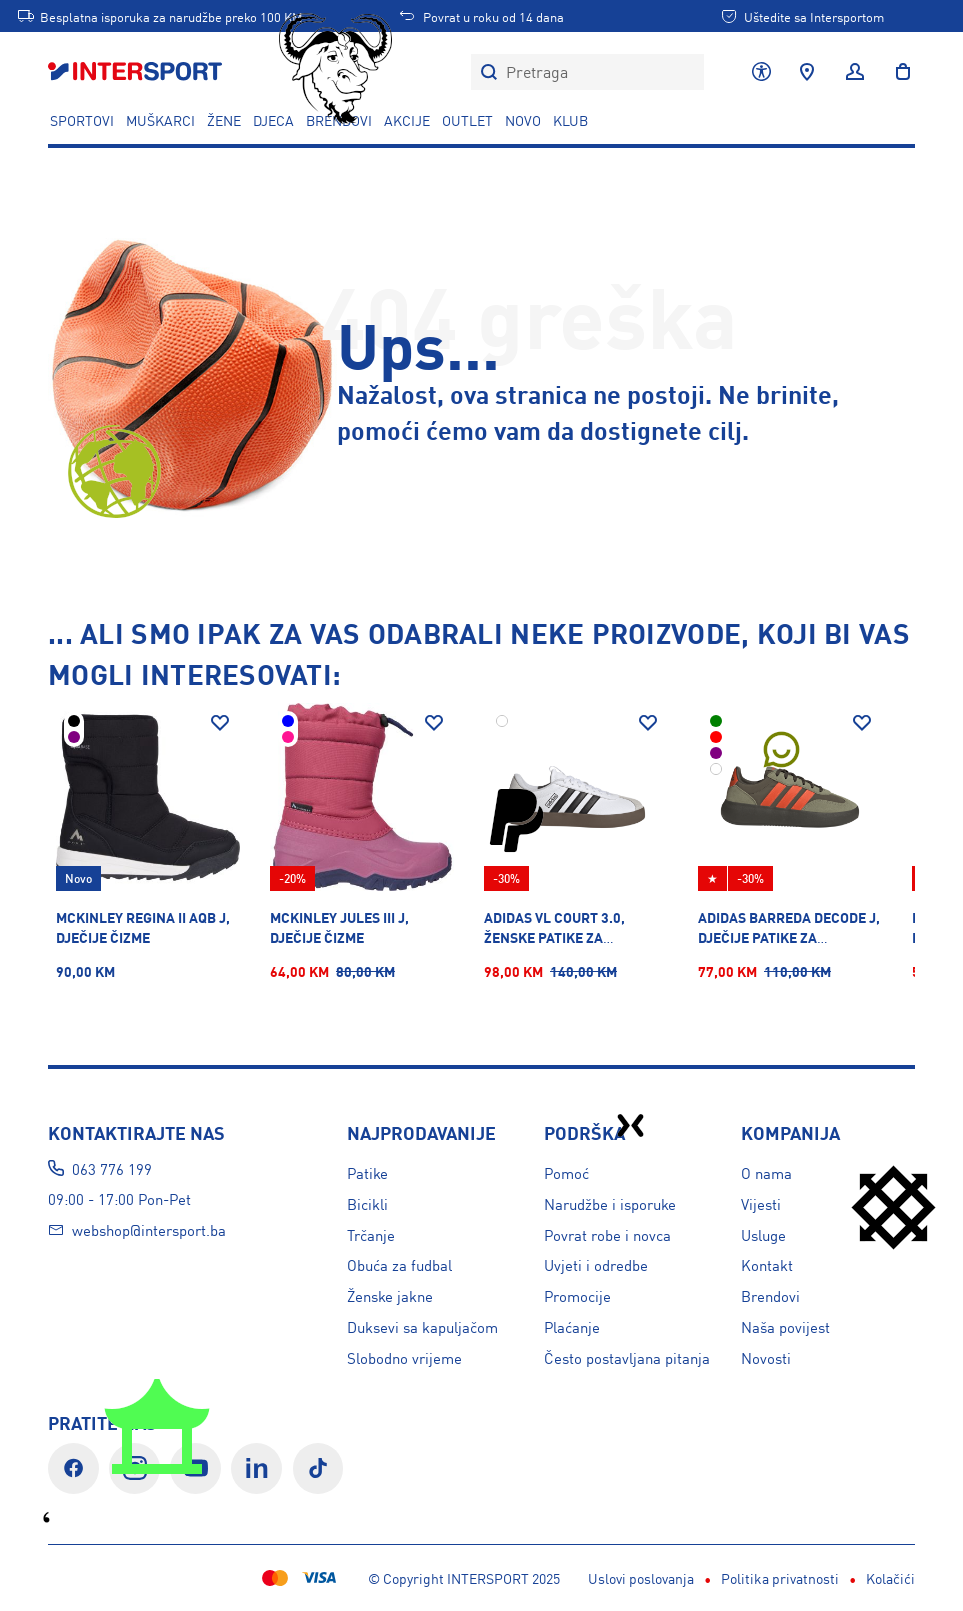  What do you see at coordinates (157, 1429) in the screenshot?
I see `access historical or cultural landmarks` at bounding box center [157, 1429].